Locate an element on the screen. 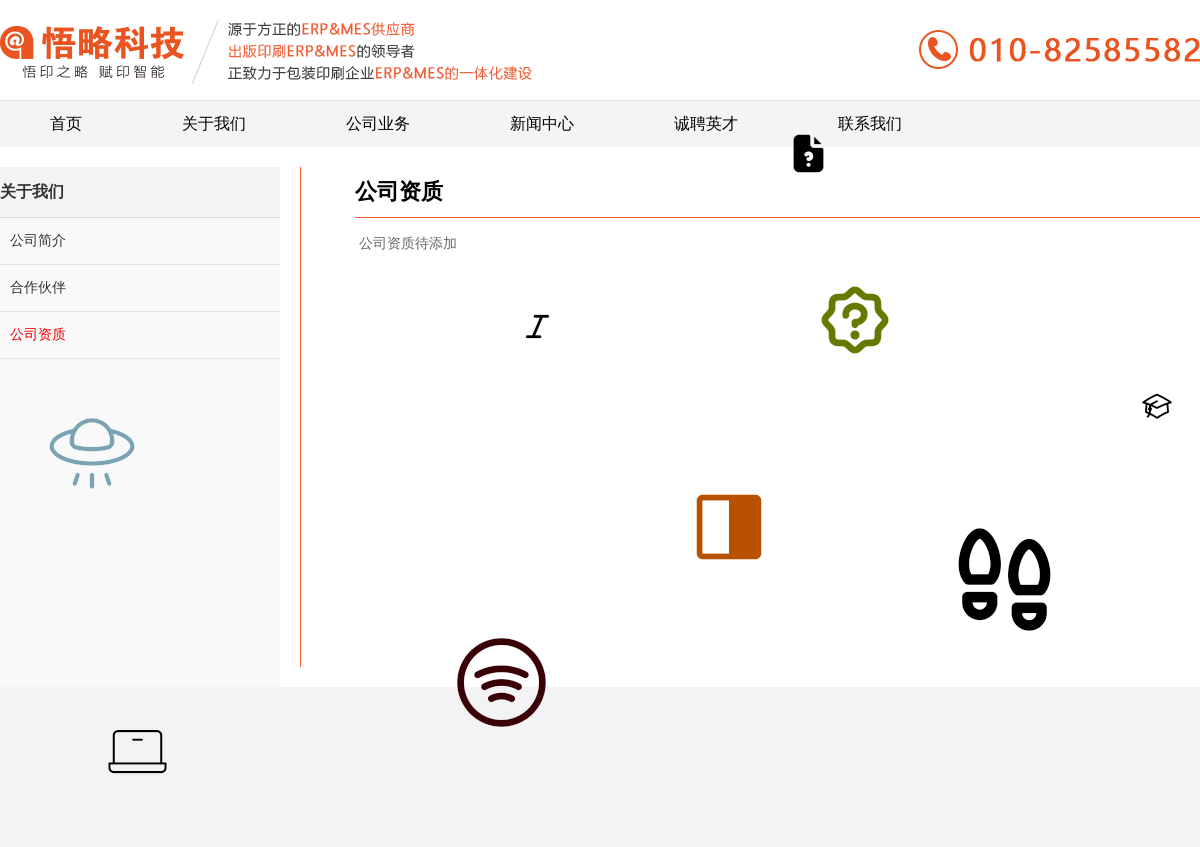  switch to desktop view is located at coordinates (137, 750).